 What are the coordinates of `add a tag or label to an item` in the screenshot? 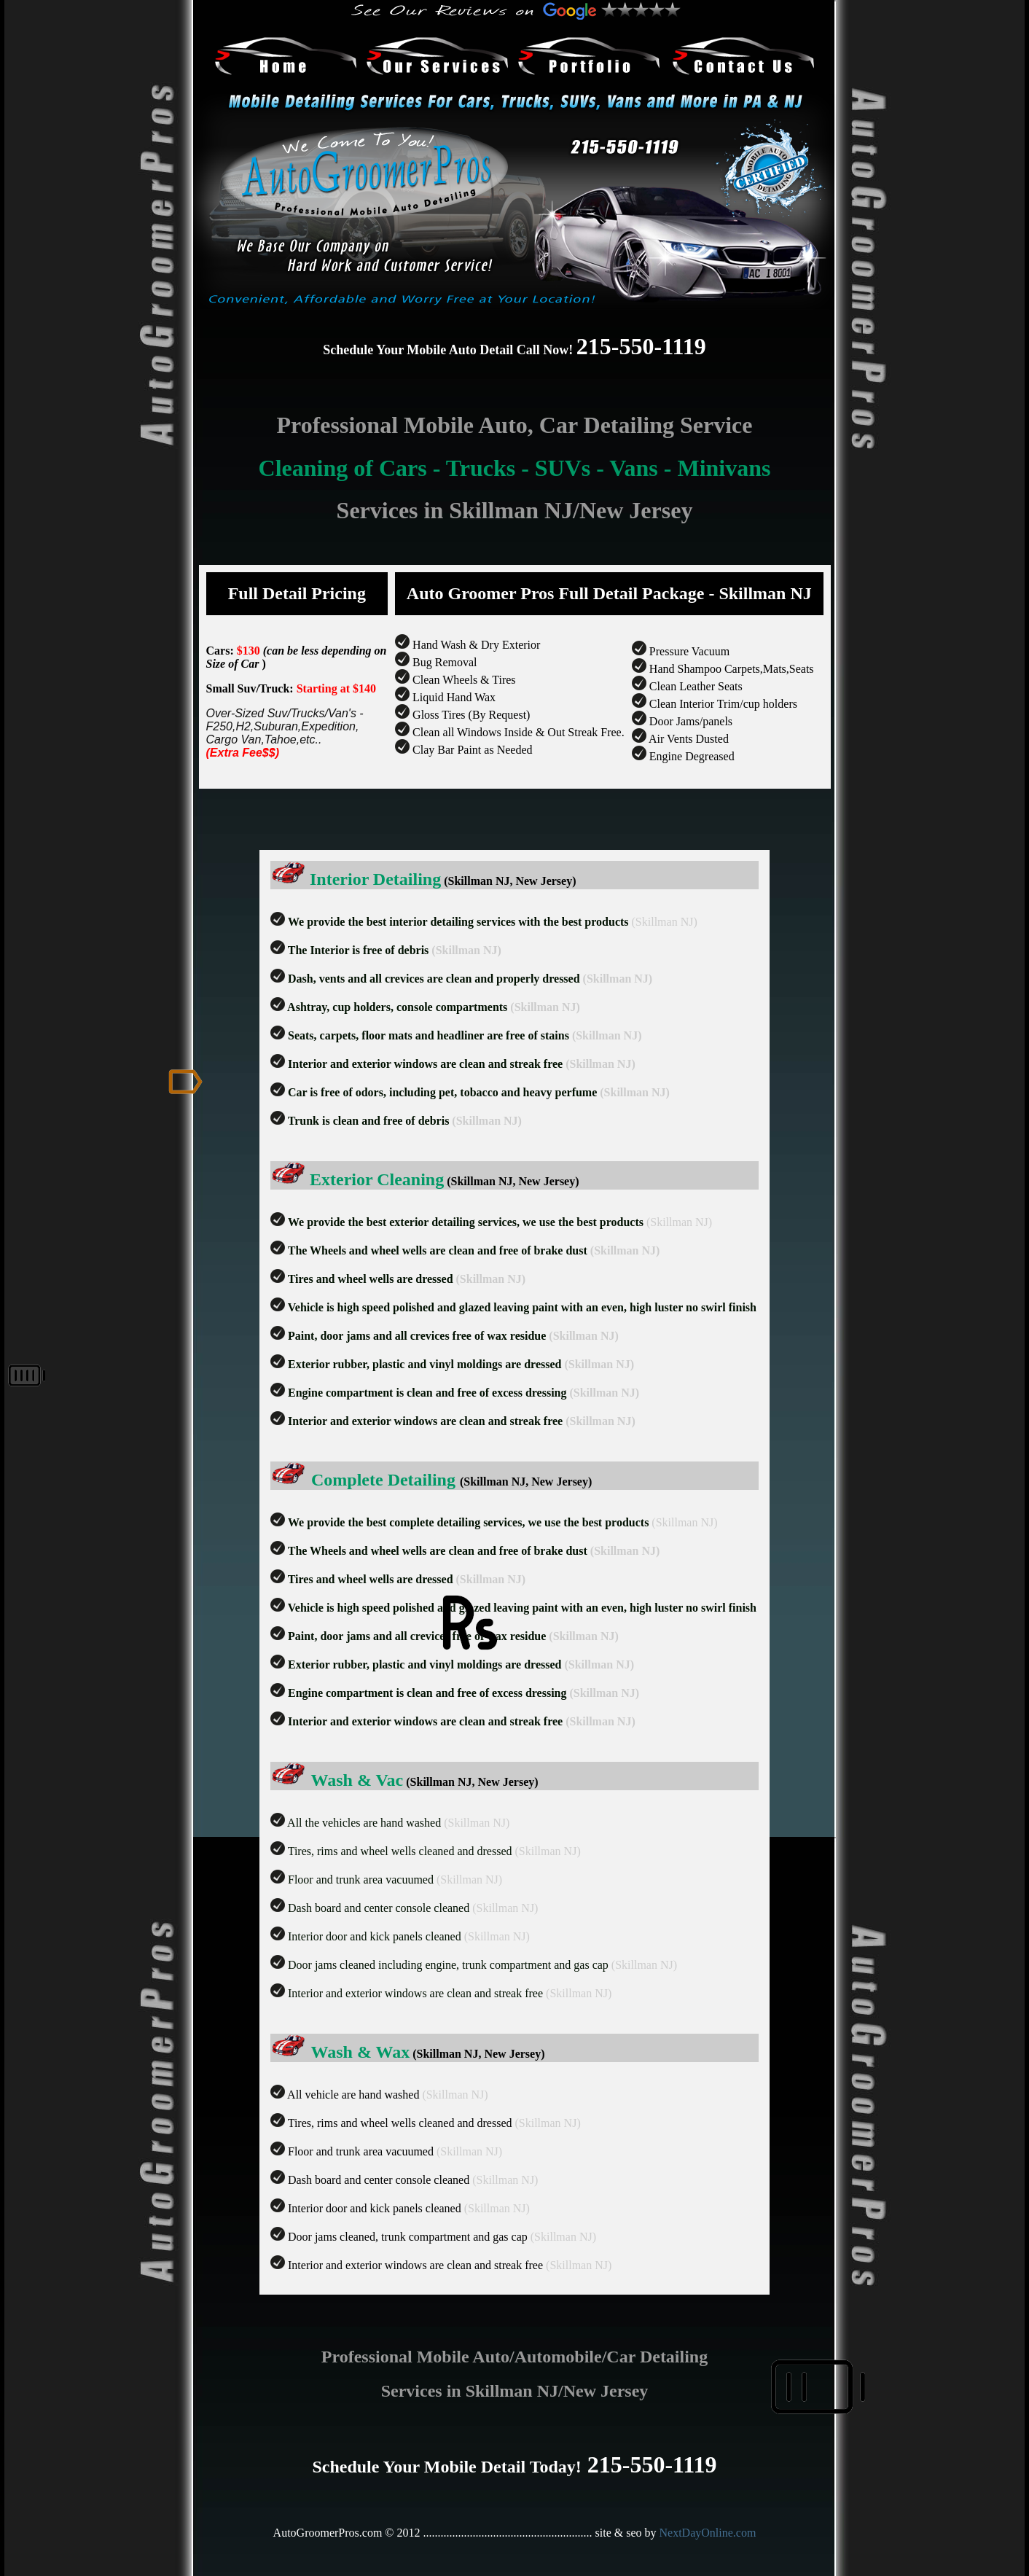 It's located at (184, 1082).